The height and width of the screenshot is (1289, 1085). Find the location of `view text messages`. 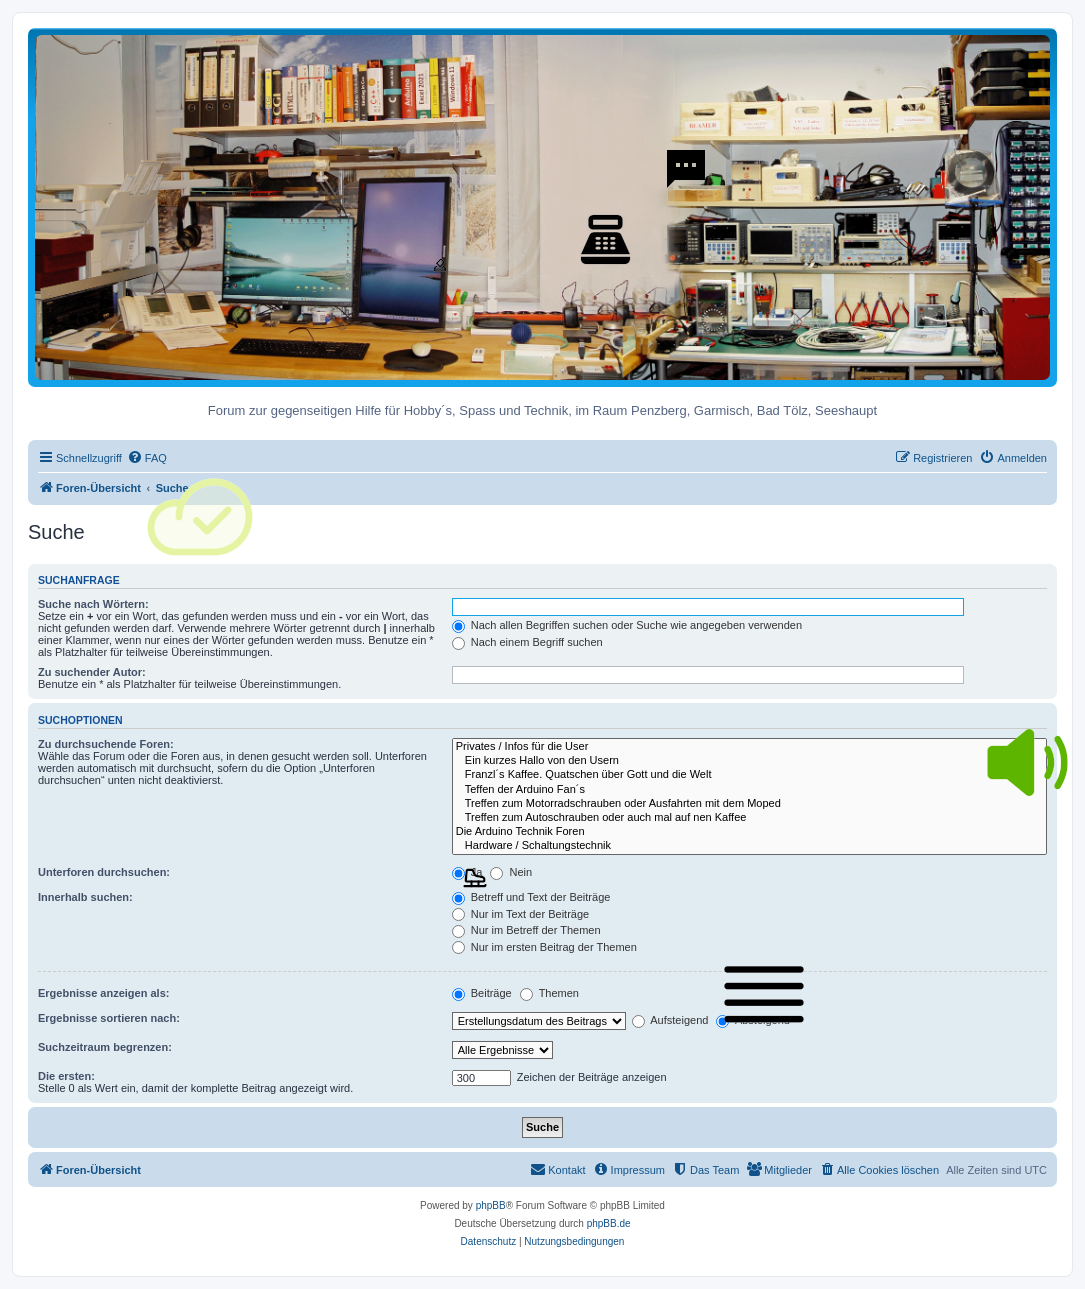

view text messages is located at coordinates (686, 169).